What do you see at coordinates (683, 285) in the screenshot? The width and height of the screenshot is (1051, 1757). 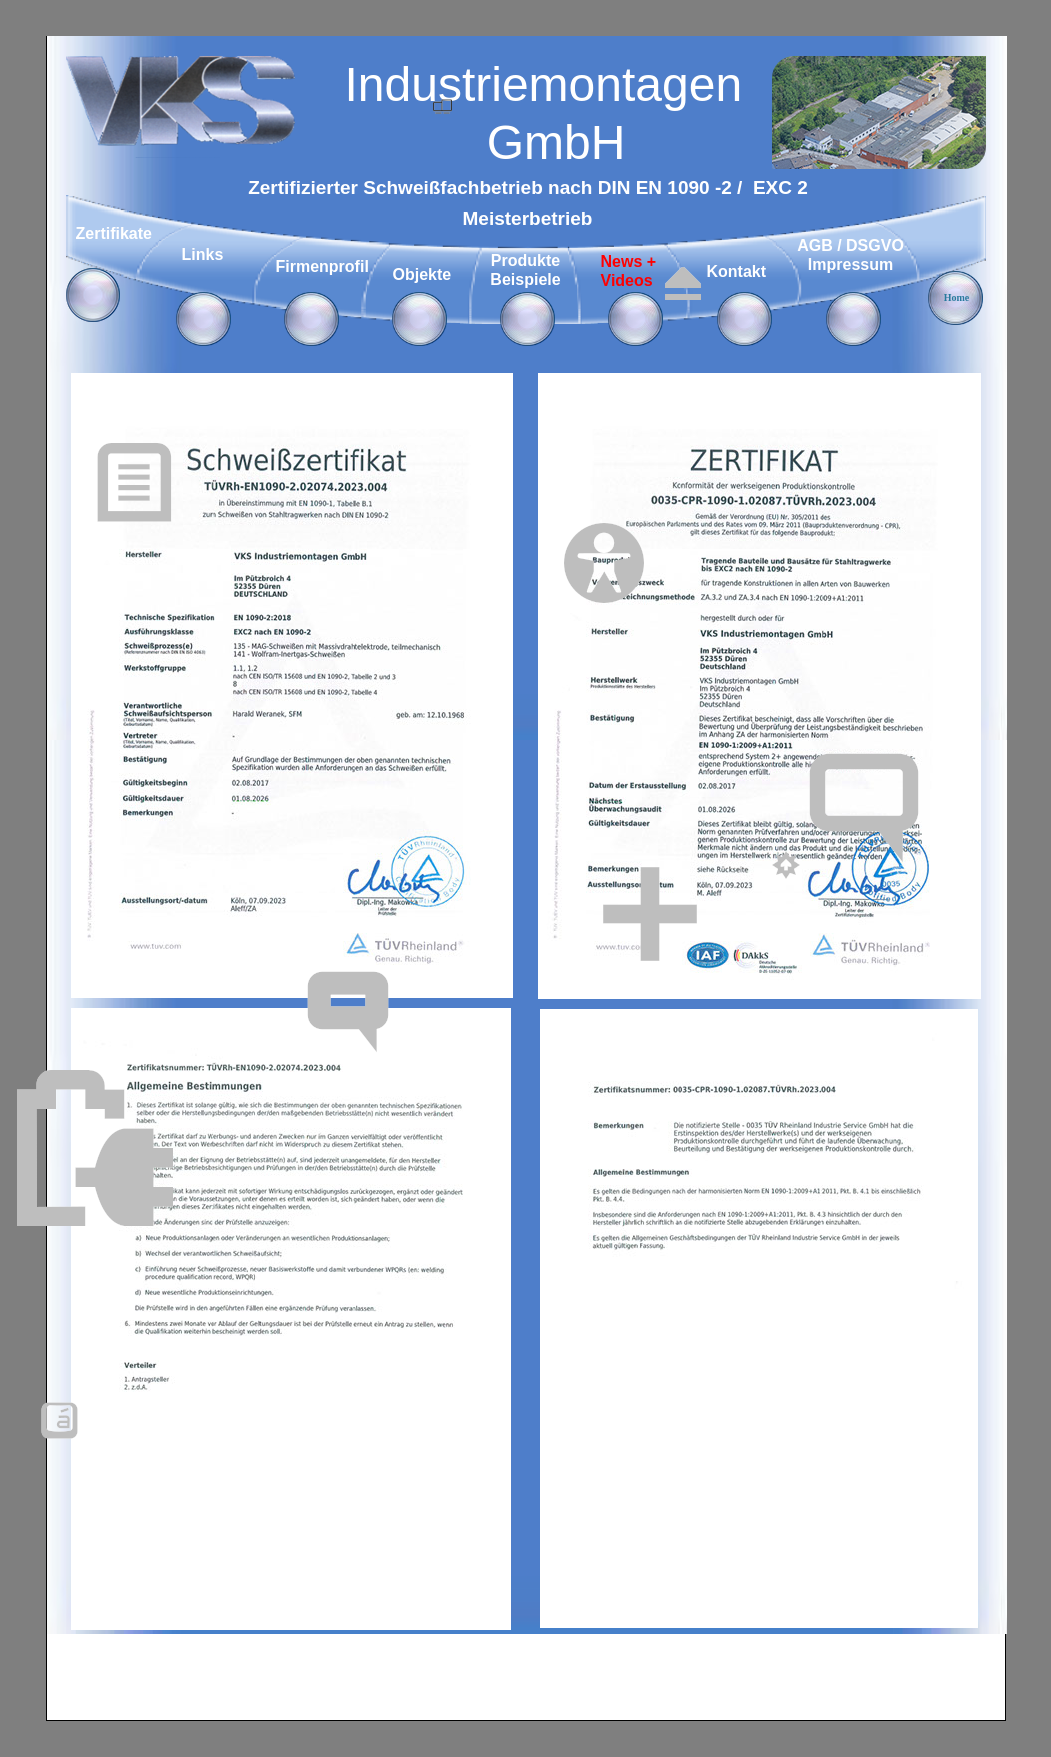 I see `eject disc or removable media` at bounding box center [683, 285].